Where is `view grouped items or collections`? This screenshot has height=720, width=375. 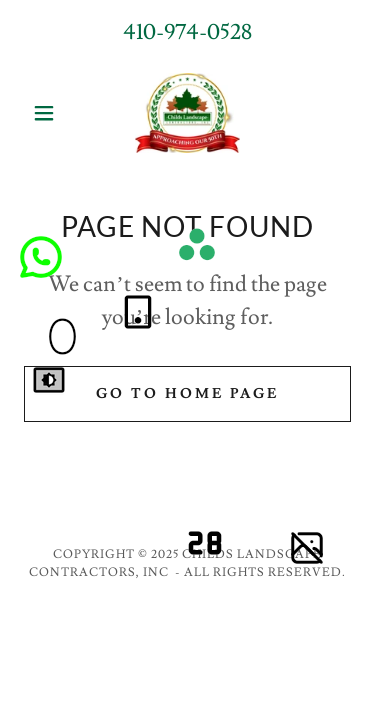
view grouped items or collections is located at coordinates (197, 245).